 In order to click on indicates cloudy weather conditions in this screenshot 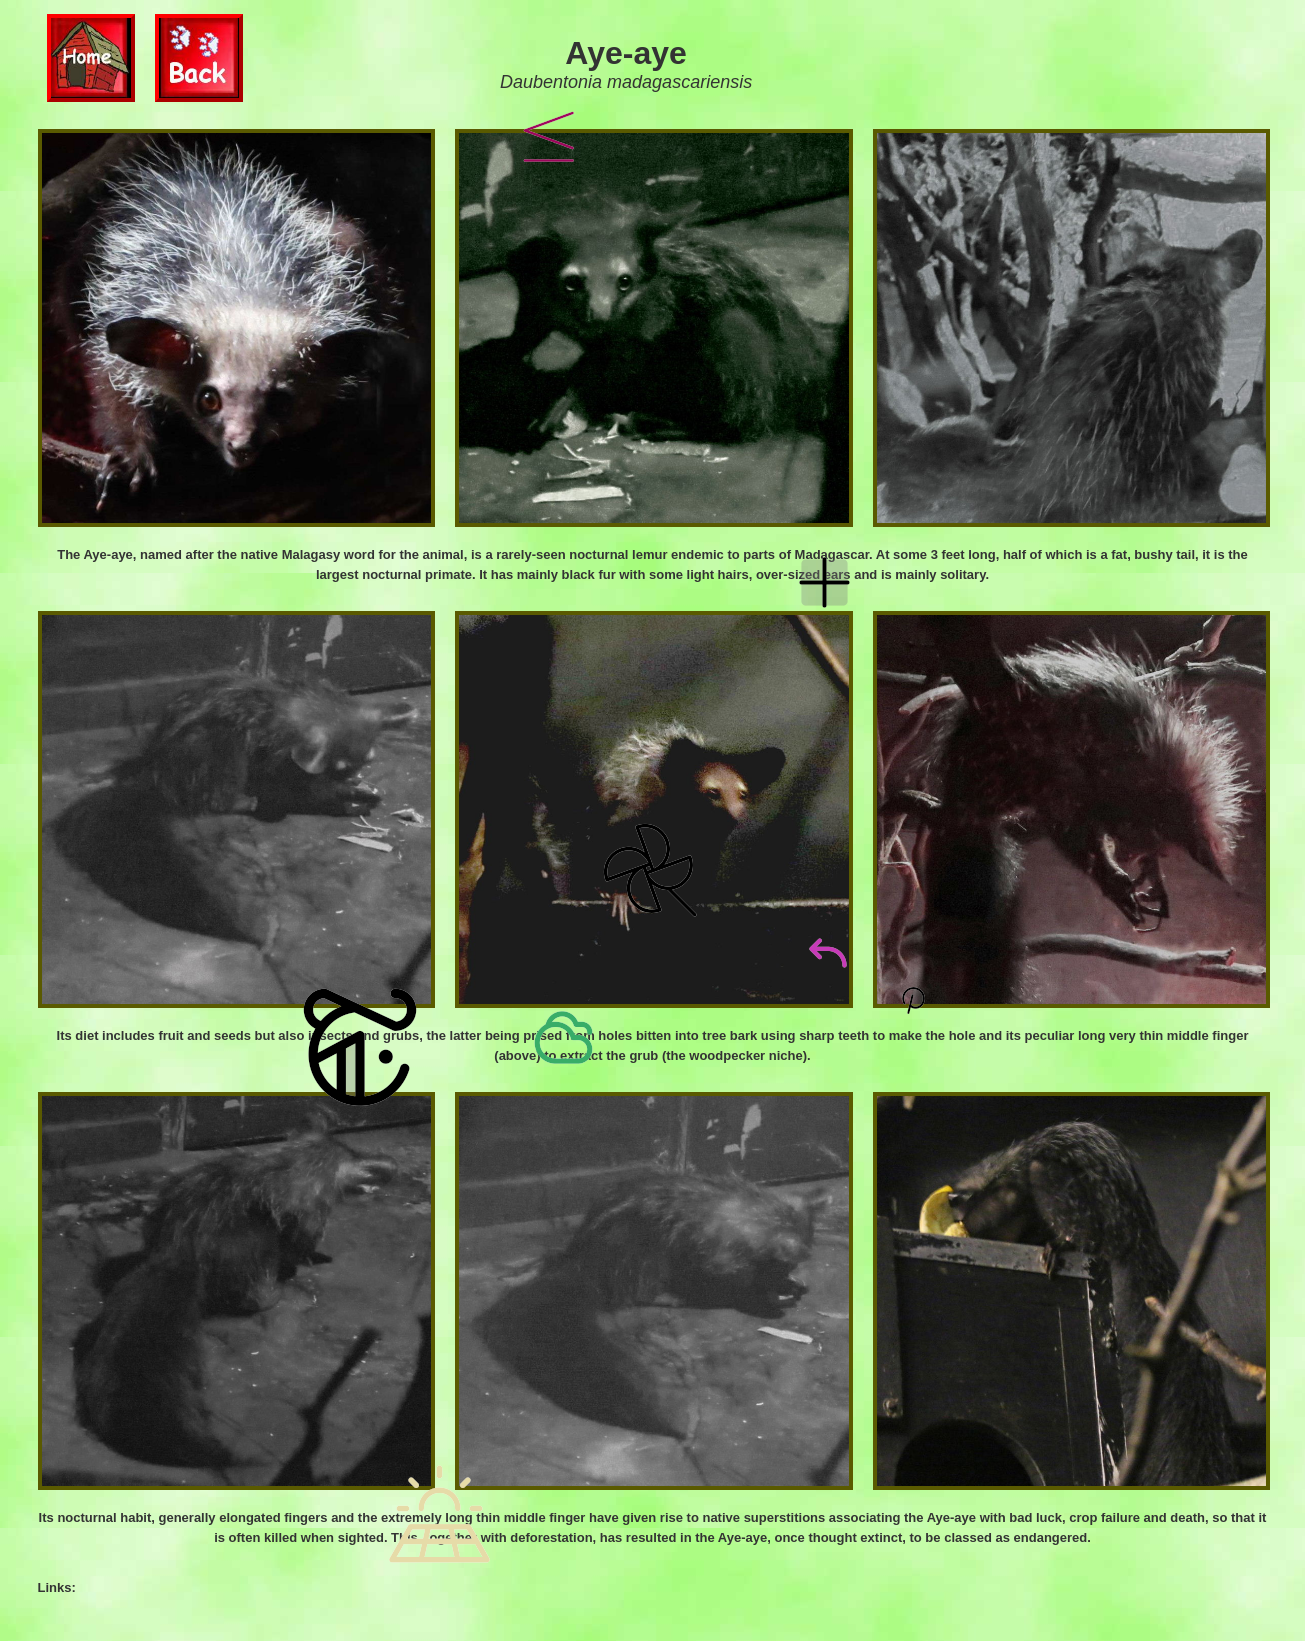, I will do `click(563, 1037)`.